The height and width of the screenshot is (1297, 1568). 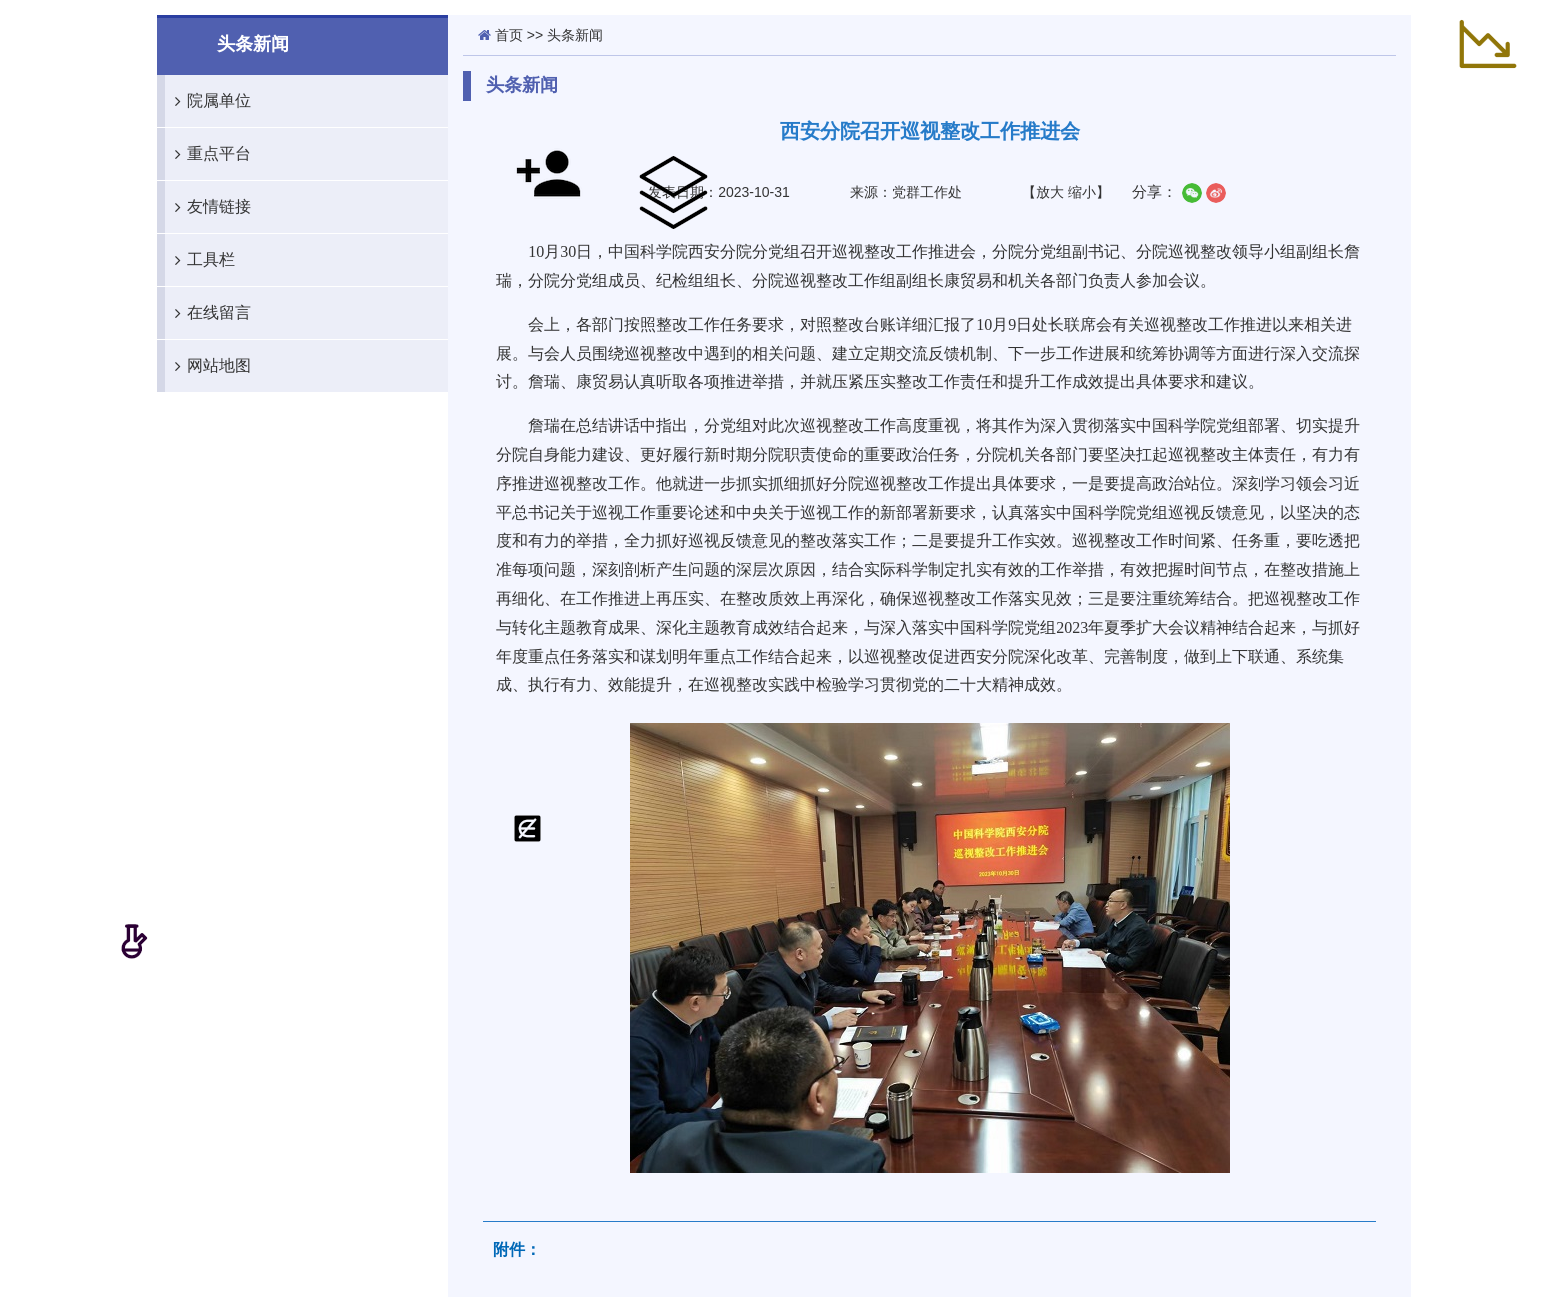 What do you see at coordinates (673, 192) in the screenshot?
I see `view layers or stacked items` at bounding box center [673, 192].